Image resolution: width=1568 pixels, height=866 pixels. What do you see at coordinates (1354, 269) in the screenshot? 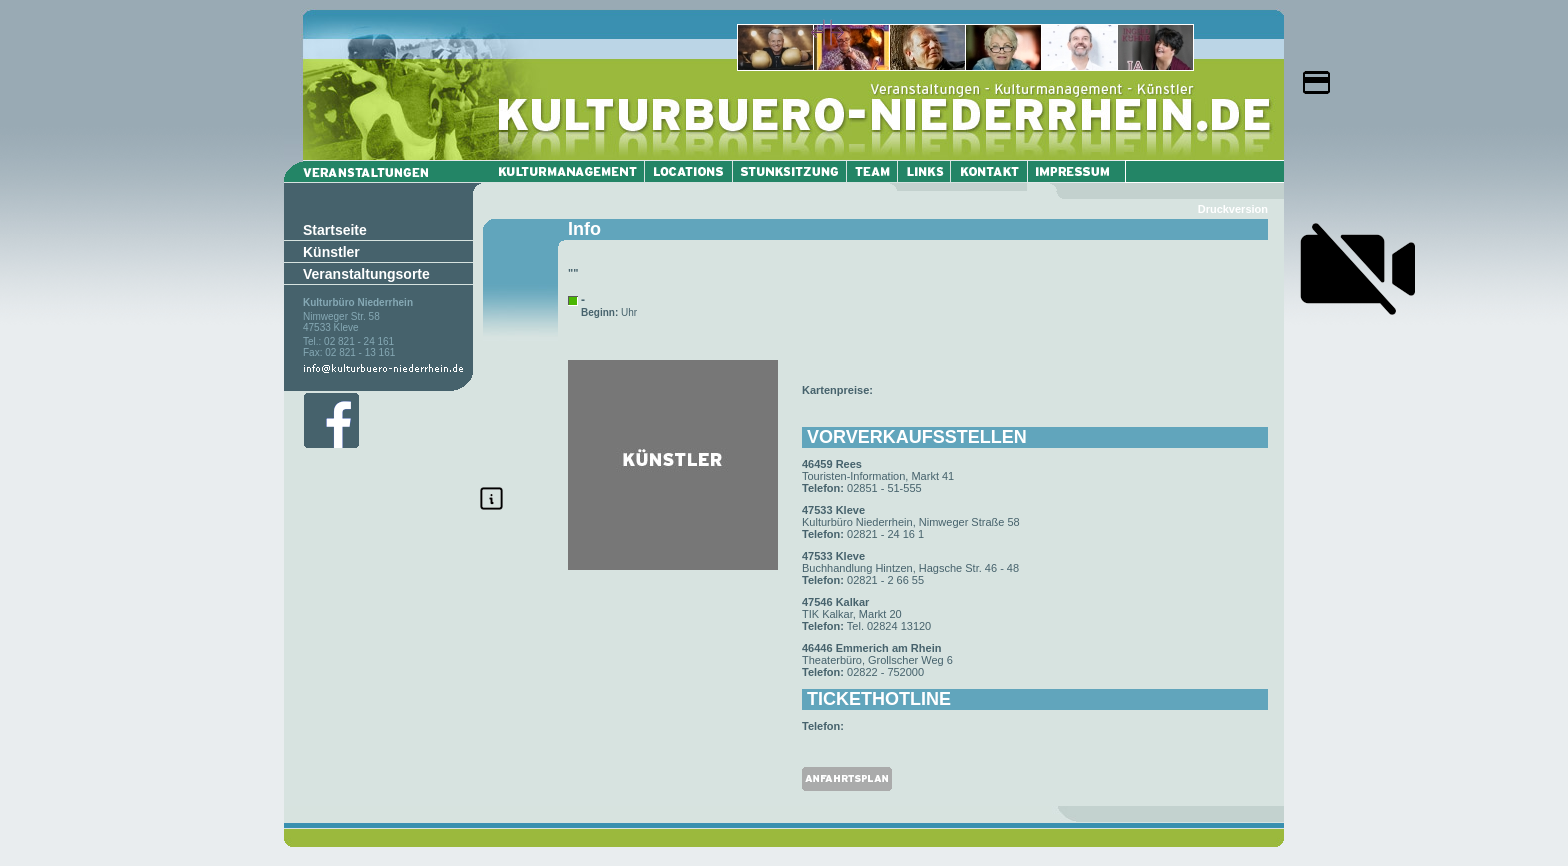
I see `camera is off or disabled` at bounding box center [1354, 269].